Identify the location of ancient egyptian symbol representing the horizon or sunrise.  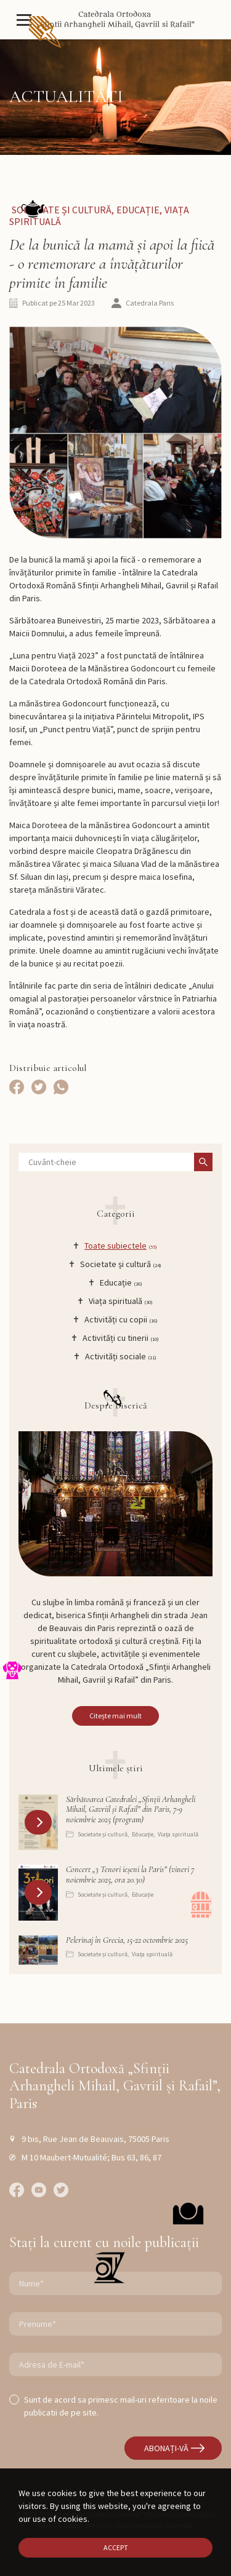
(188, 2212).